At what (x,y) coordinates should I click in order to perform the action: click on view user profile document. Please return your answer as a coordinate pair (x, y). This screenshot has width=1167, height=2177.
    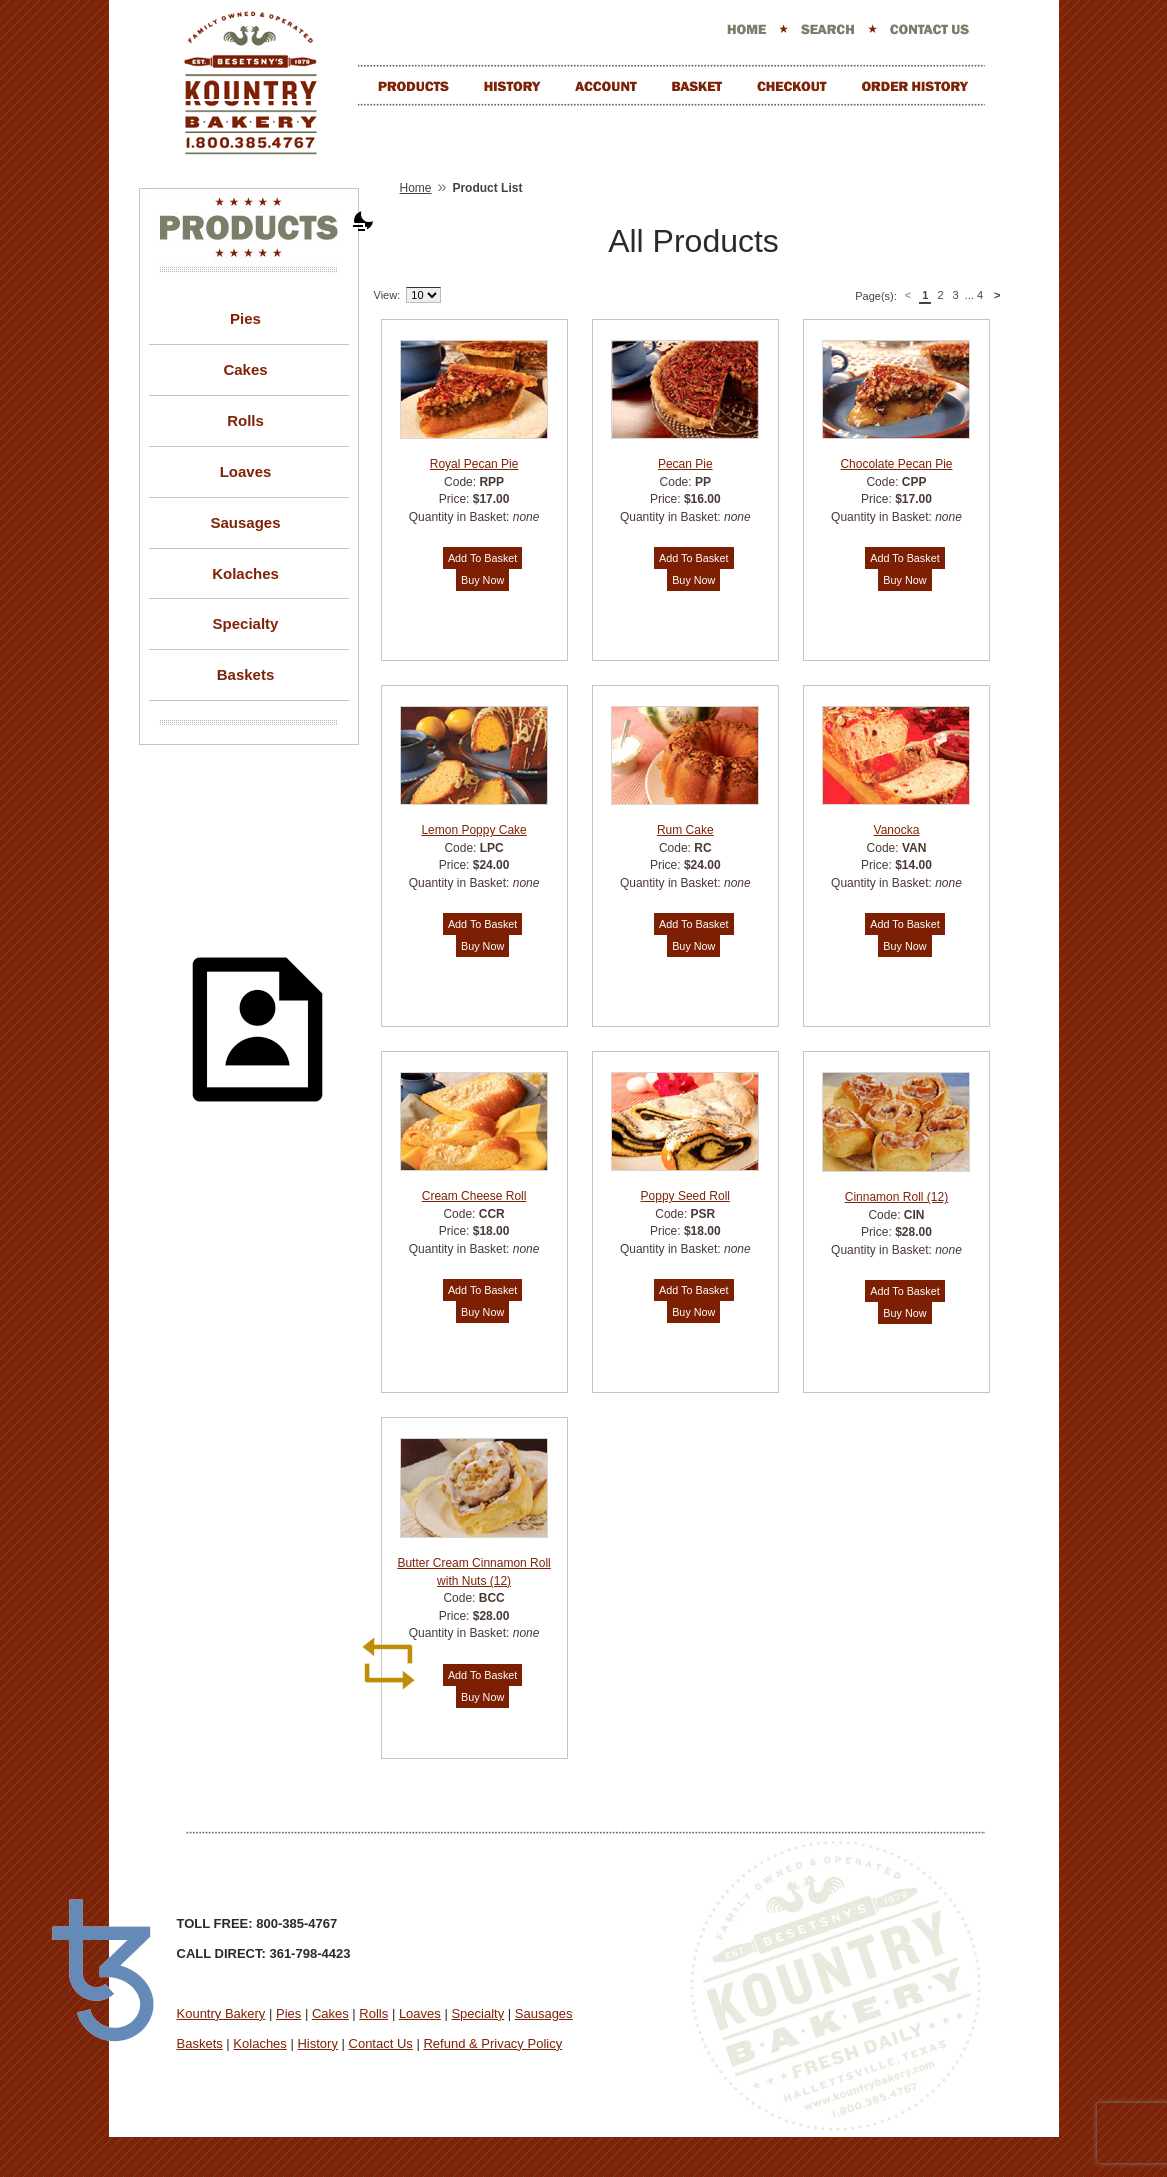
    Looking at the image, I should click on (257, 1029).